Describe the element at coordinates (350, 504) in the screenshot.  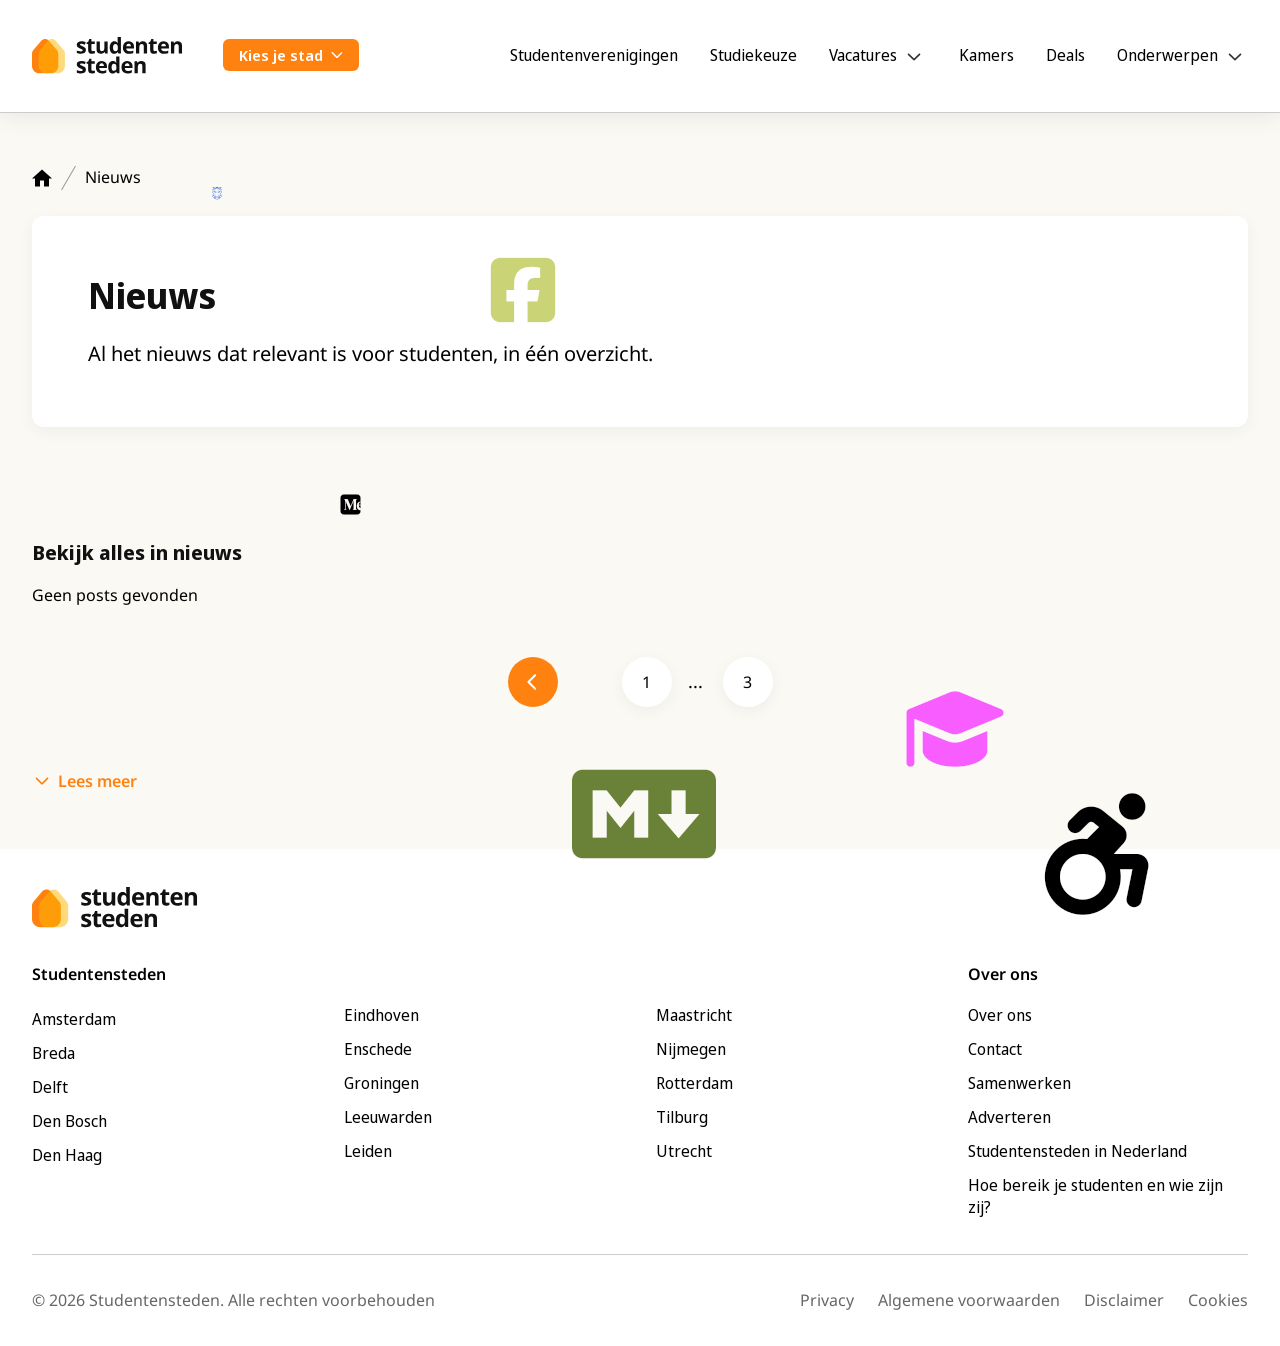
I see `open Medium app or website` at that location.